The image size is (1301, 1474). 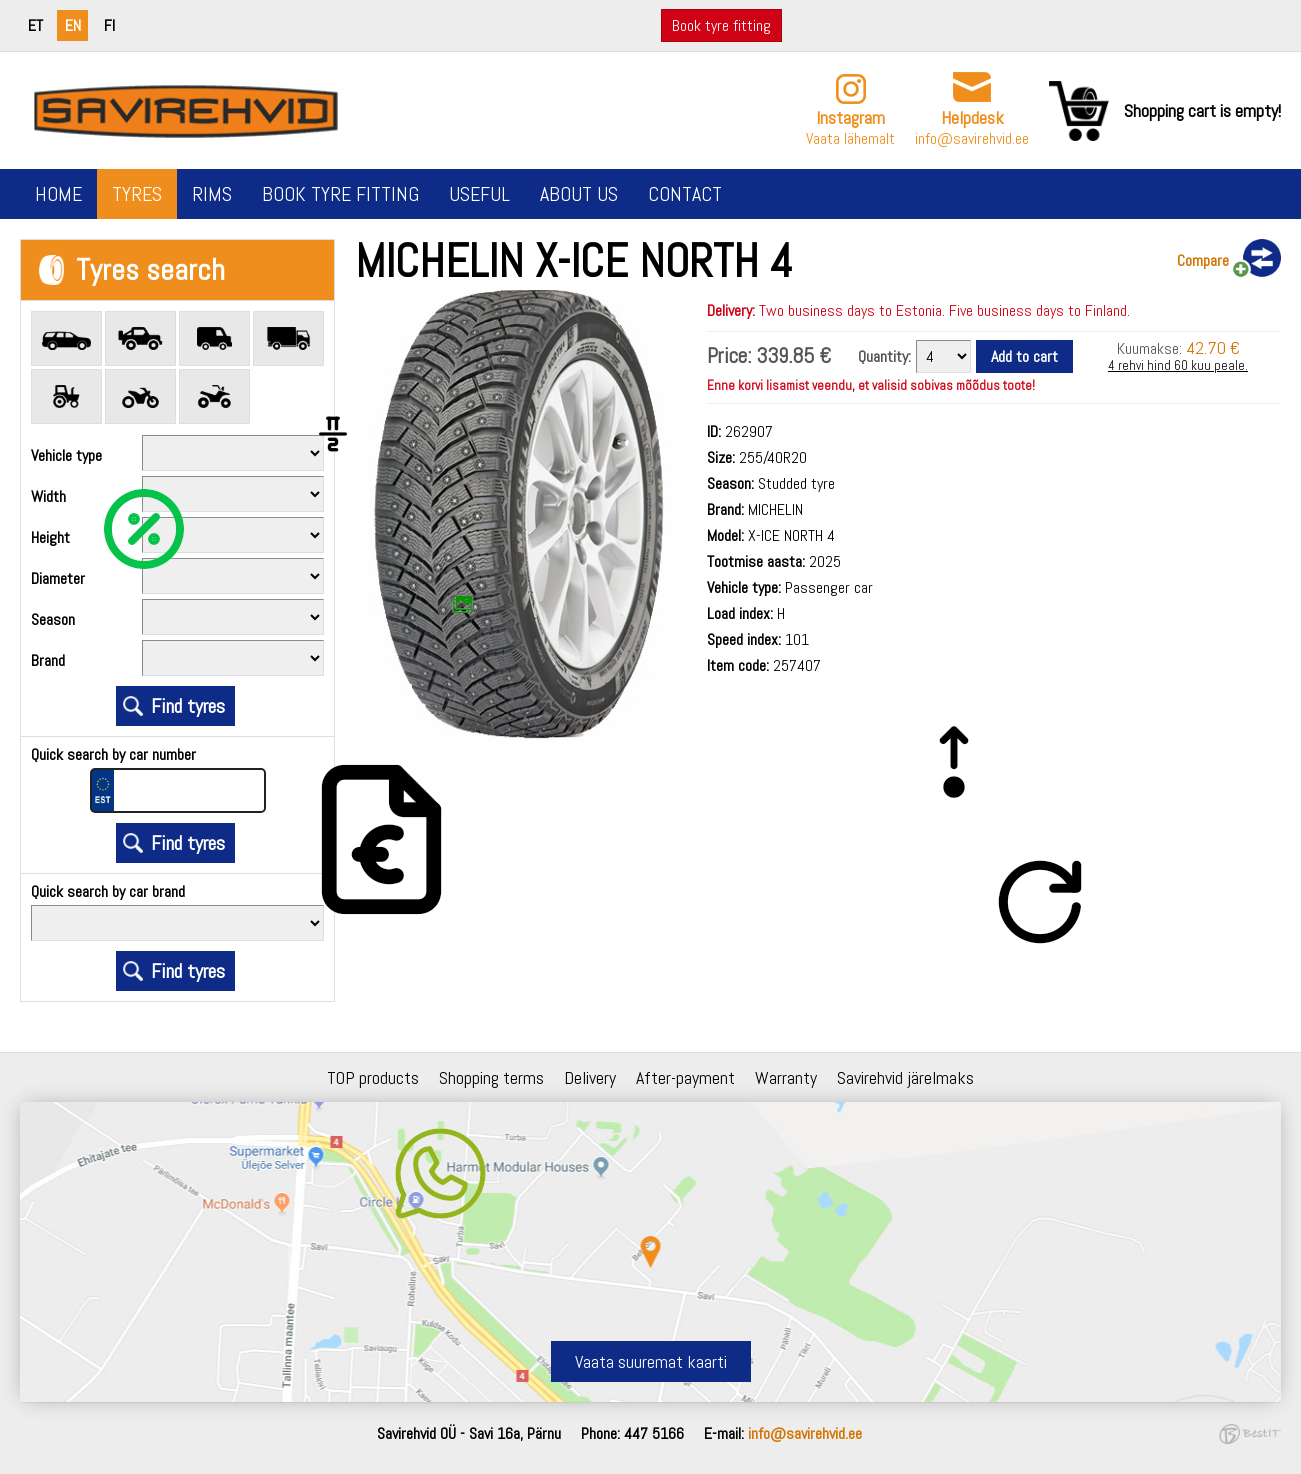 I want to click on move item up in a list, so click(x=954, y=762).